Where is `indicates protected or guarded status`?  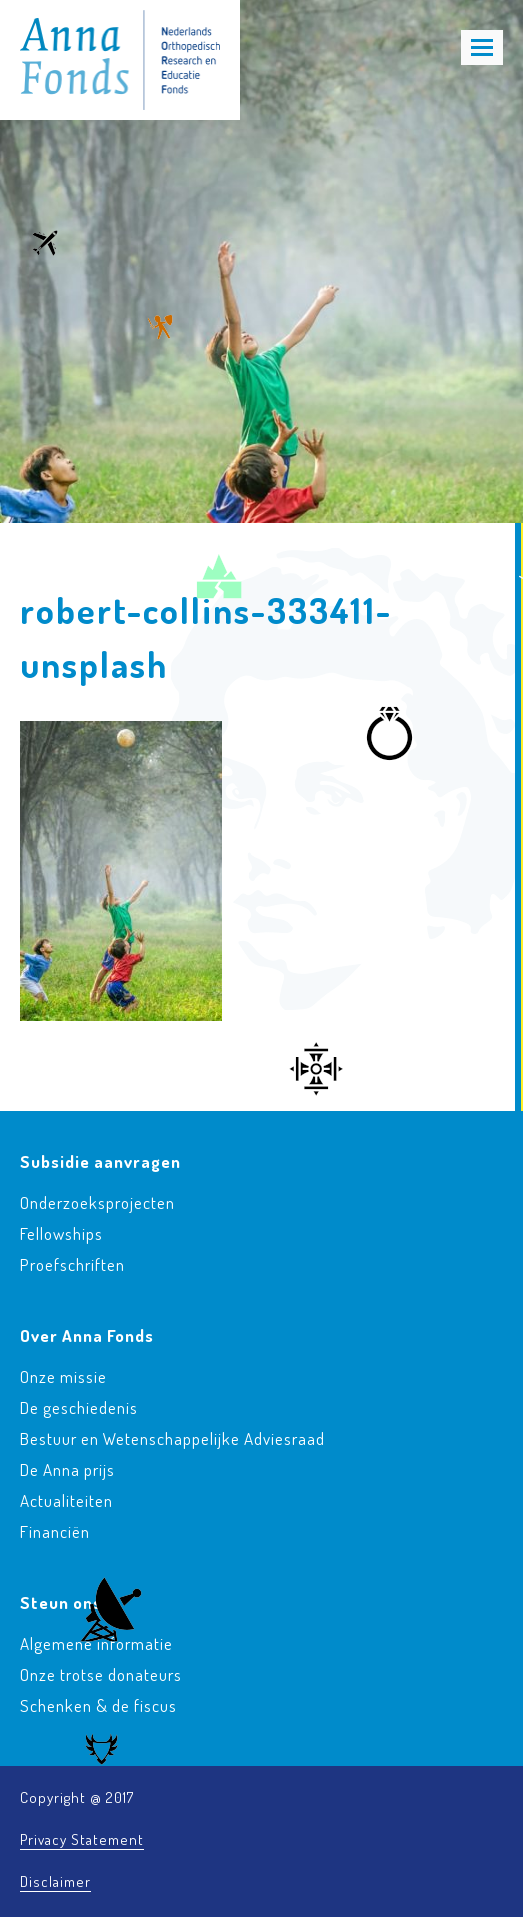
indicates protected or guarded status is located at coordinates (101, 1748).